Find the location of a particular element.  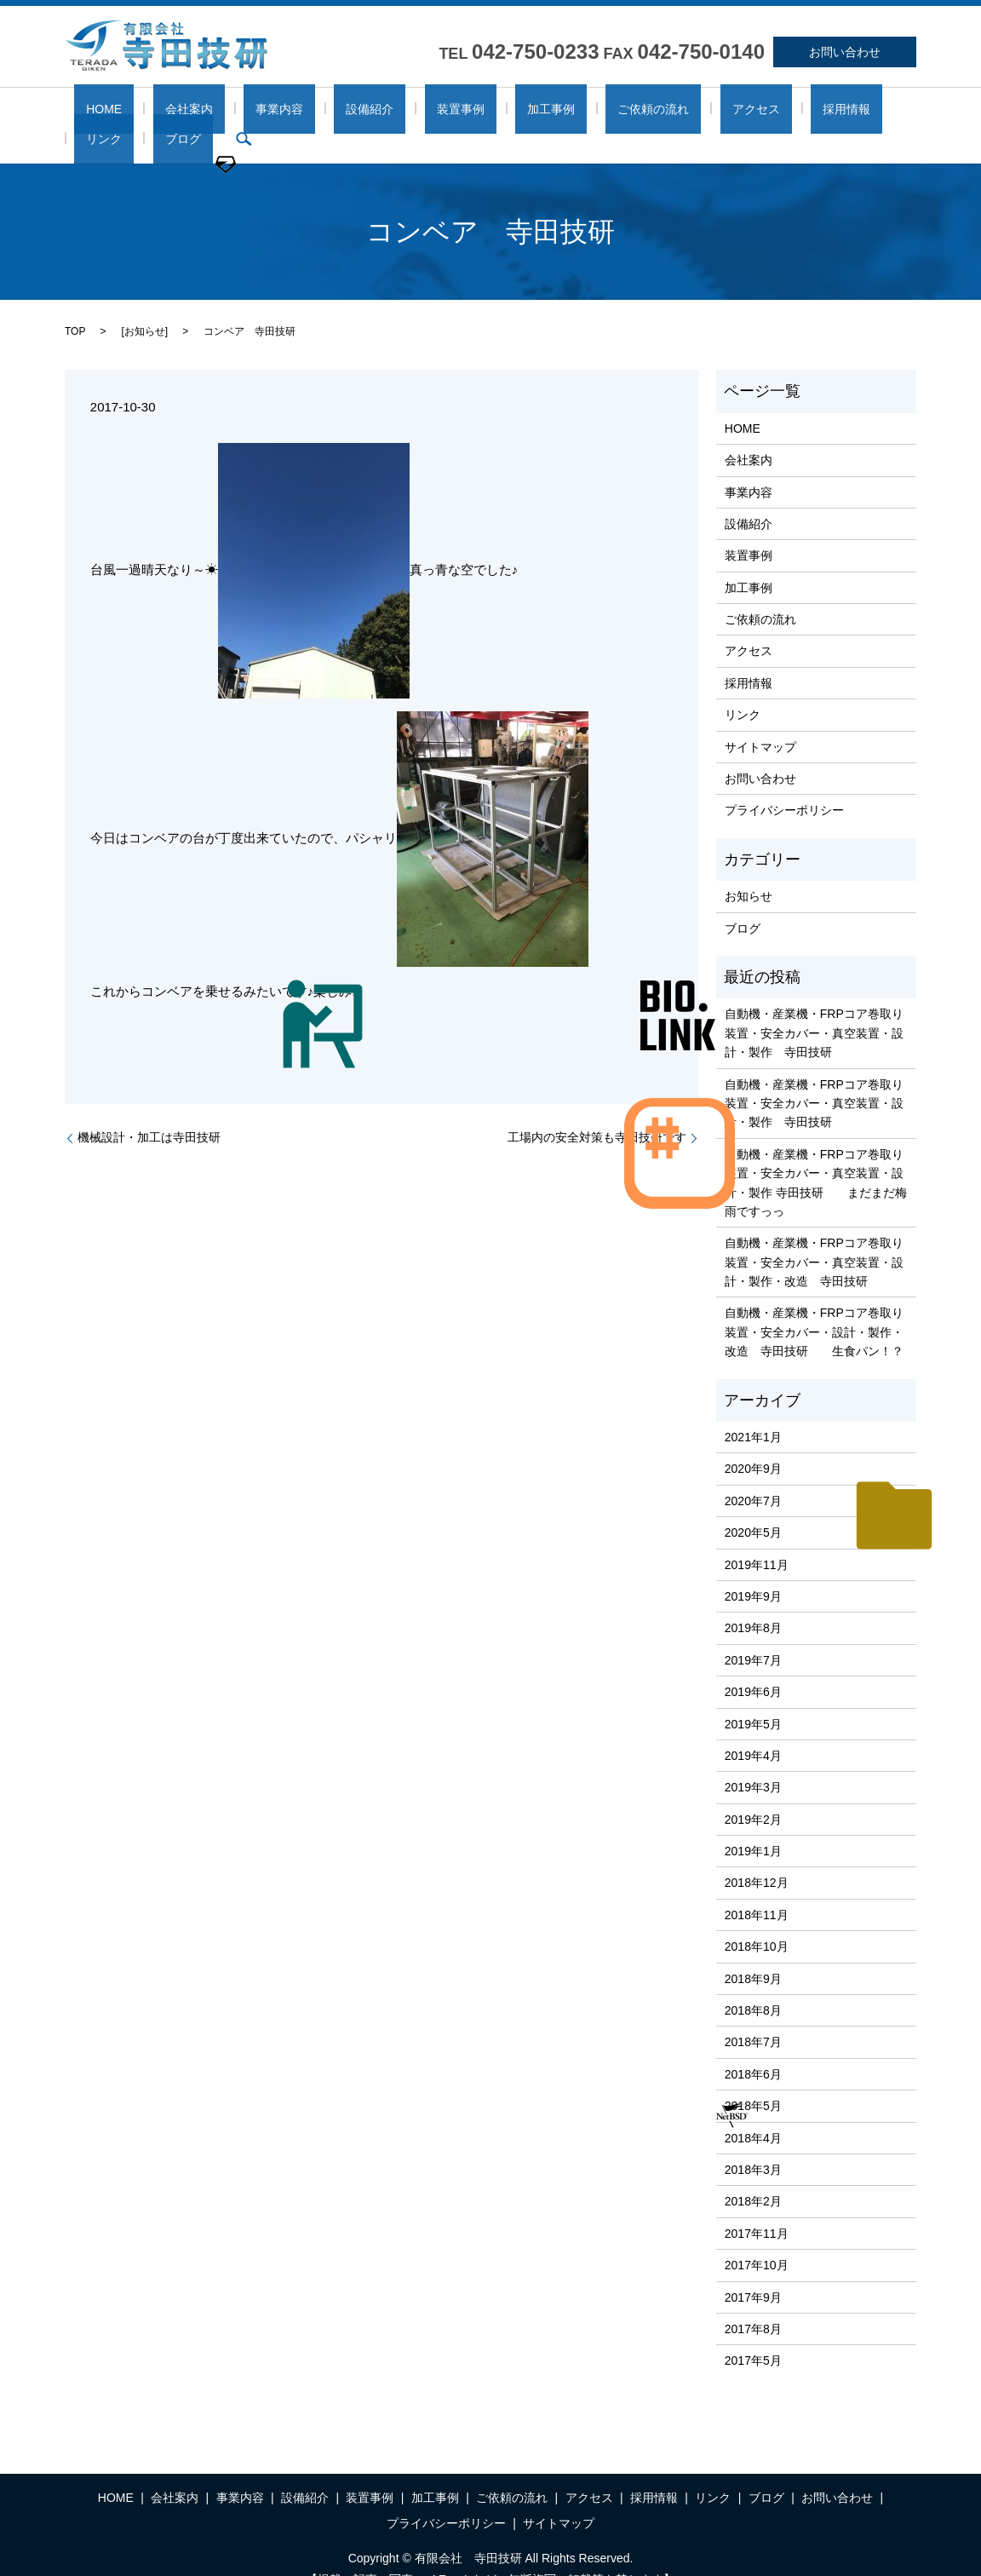

open file folder is located at coordinates (894, 1515).